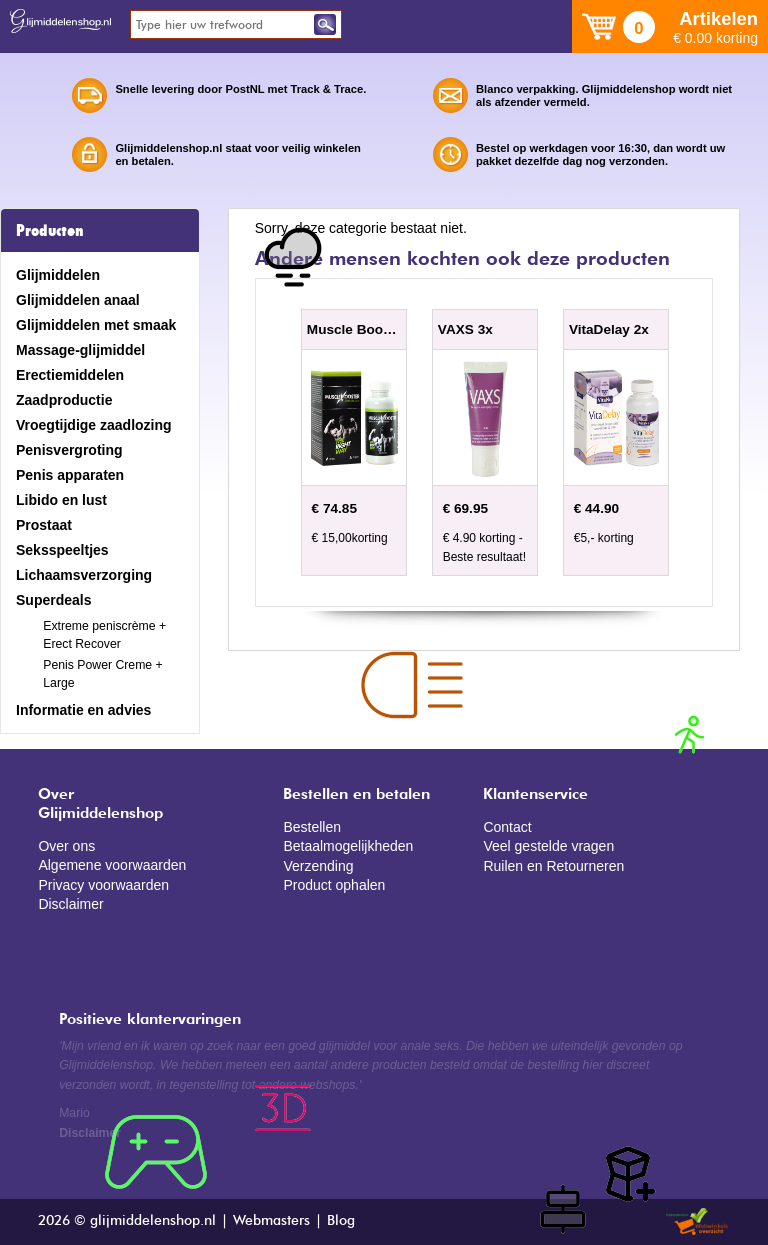 This screenshot has height=1245, width=768. Describe the element at coordinates (689, 734) in the screenshot. I see `walking directions or pedestrian navigation mode` at that location.